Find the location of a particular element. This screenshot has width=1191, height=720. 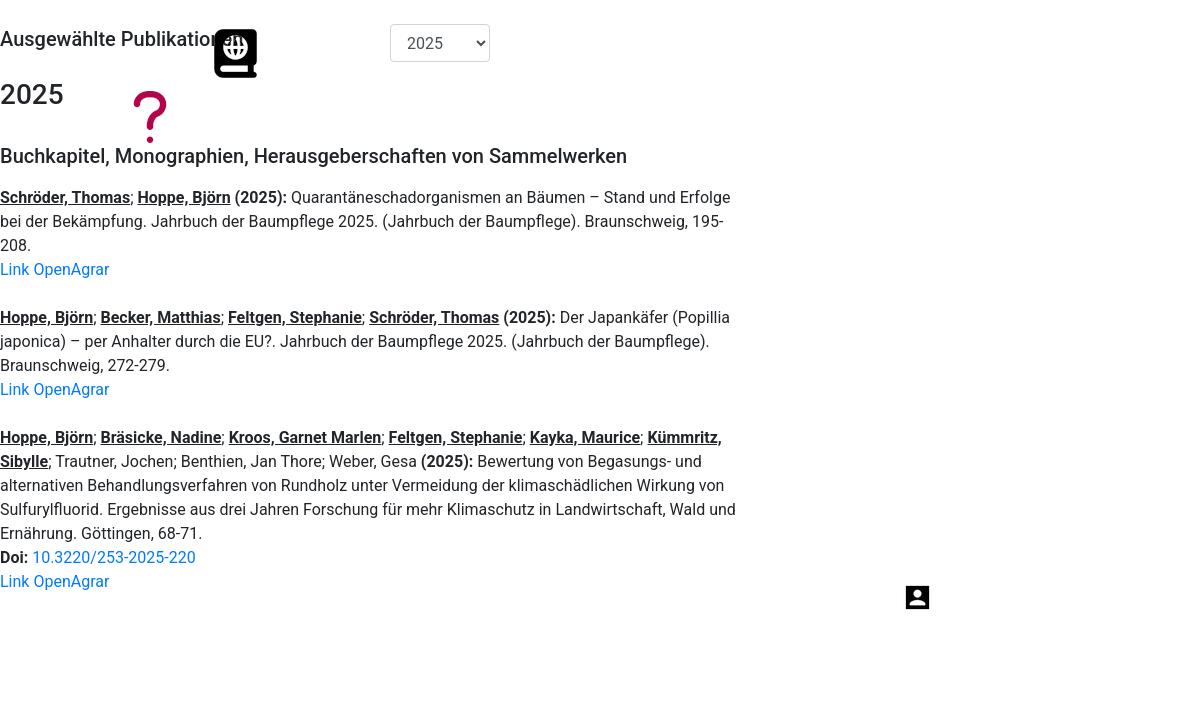

access help or support is located at coordinates (150, 117).